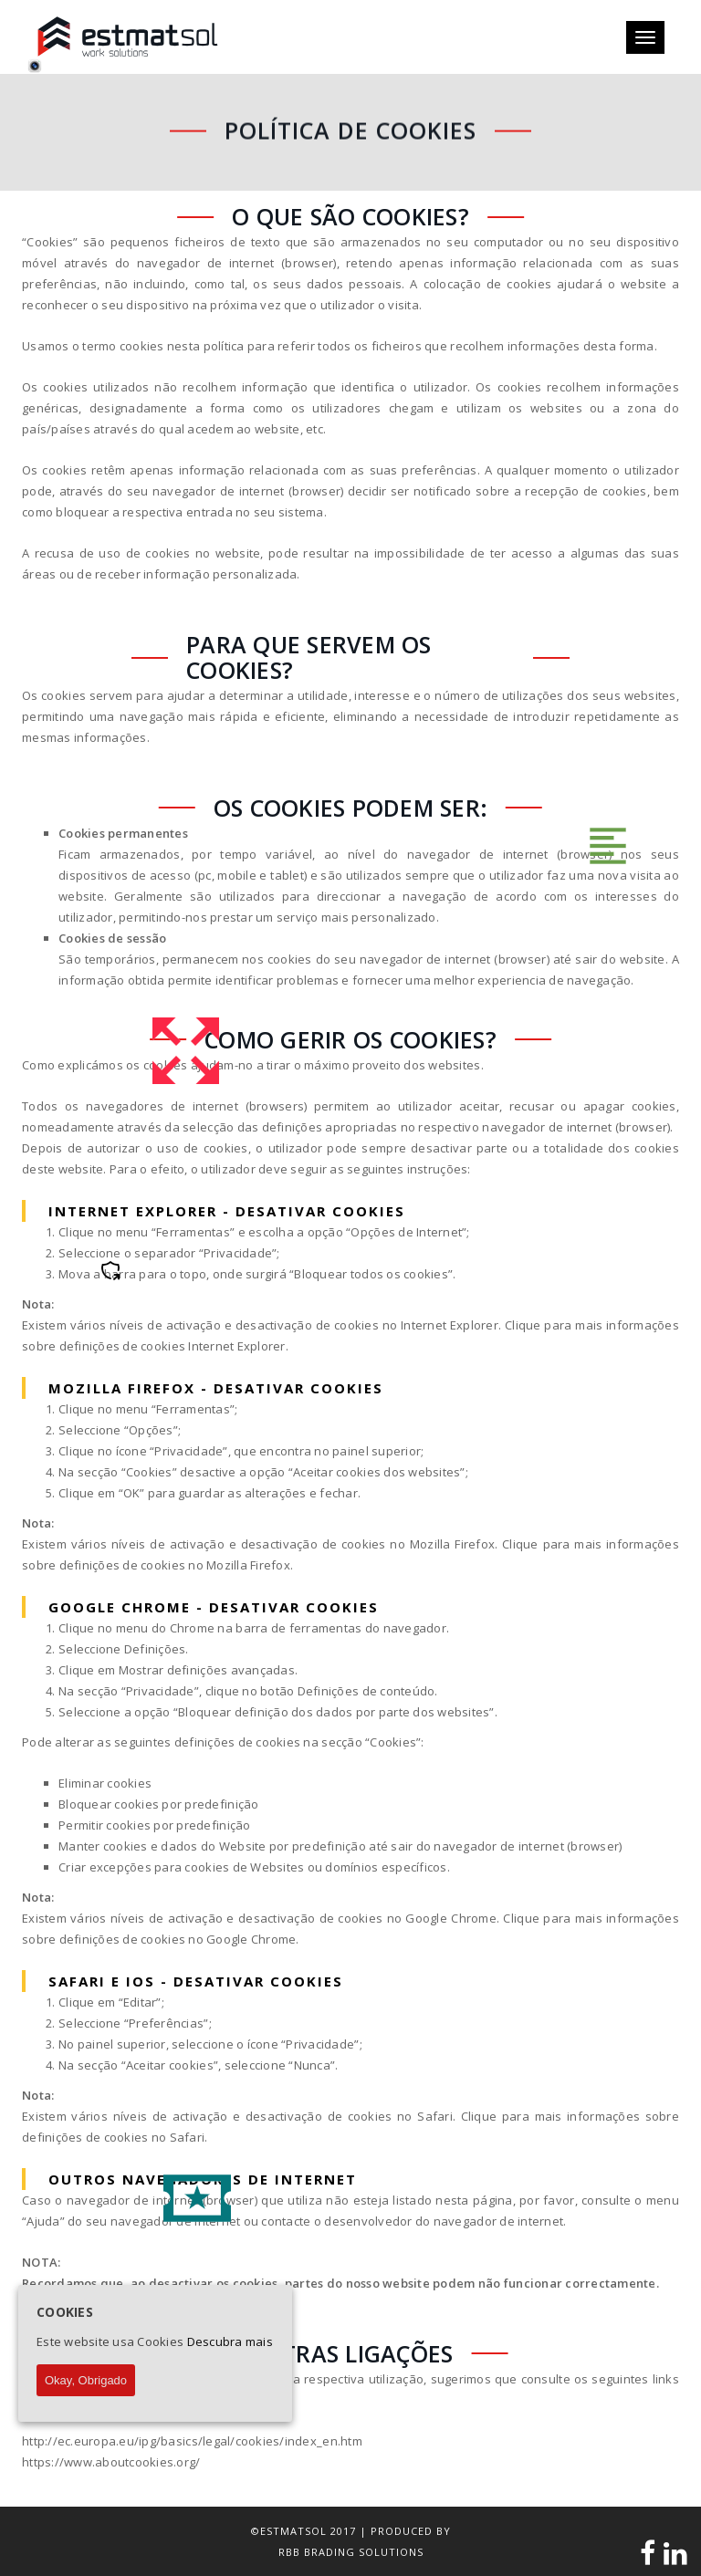  What do you see at coordinates (608, 846) in the screenshot?
I see `align text to the left margin` at bounding box center [608, 846].